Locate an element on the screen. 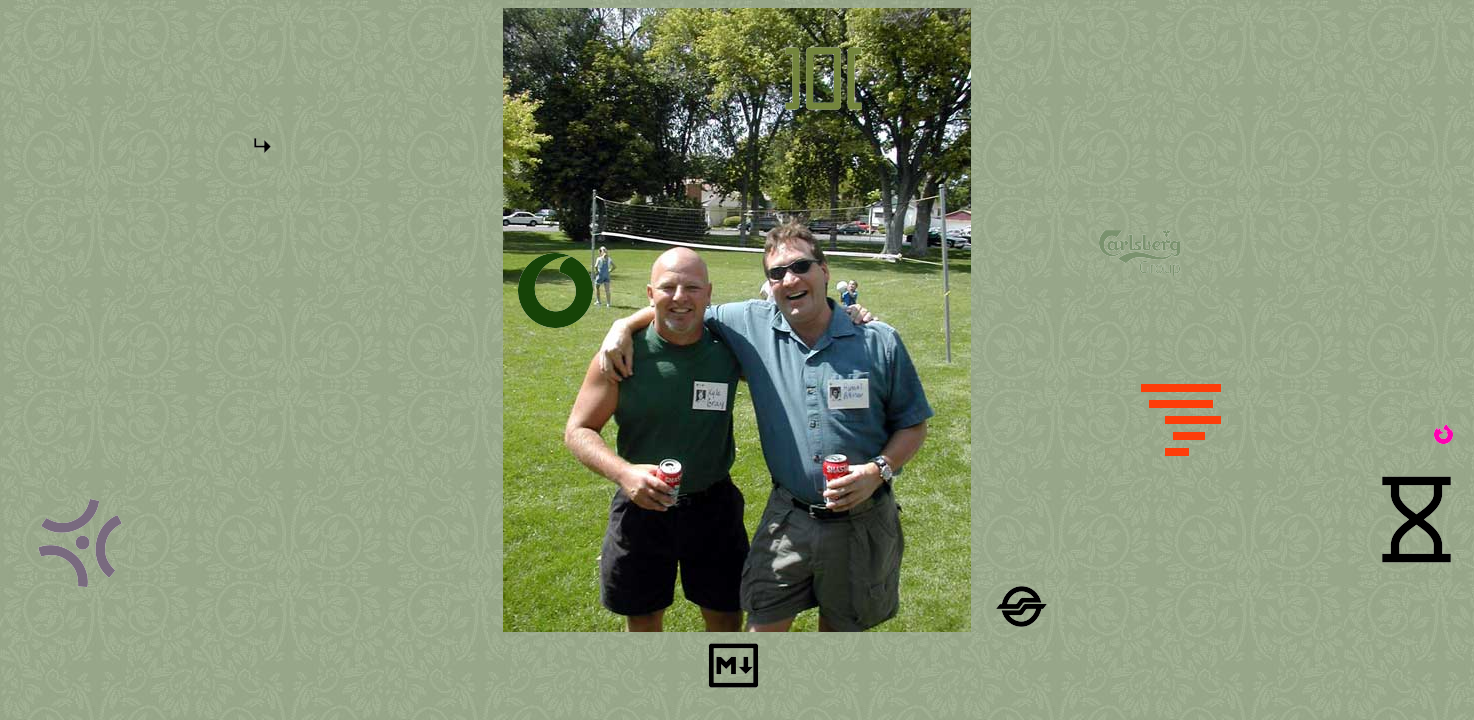  Carlsberg Group company logo is located at coordinates (1140, 253).